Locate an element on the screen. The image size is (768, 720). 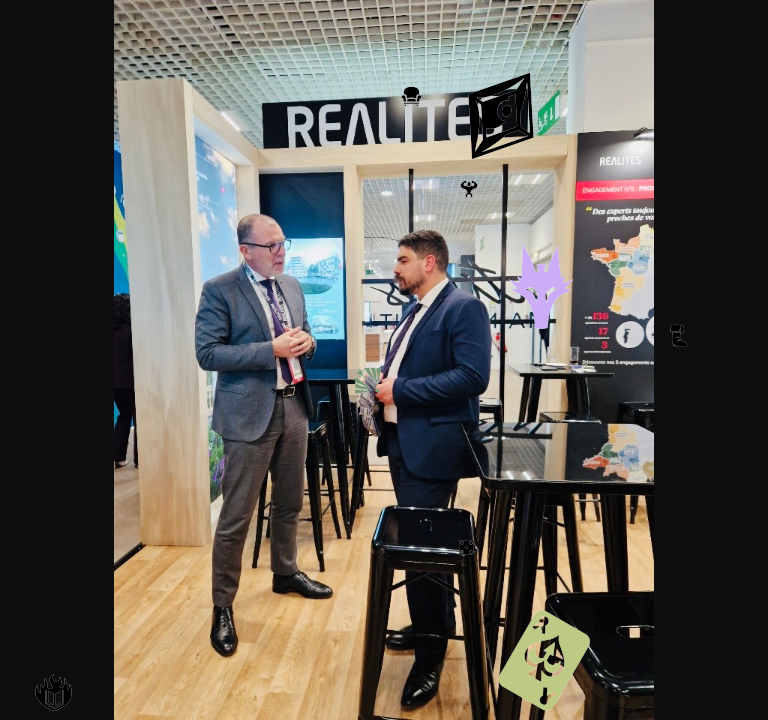
destroy or permanently delete a document is located at coordinates (53, 692).